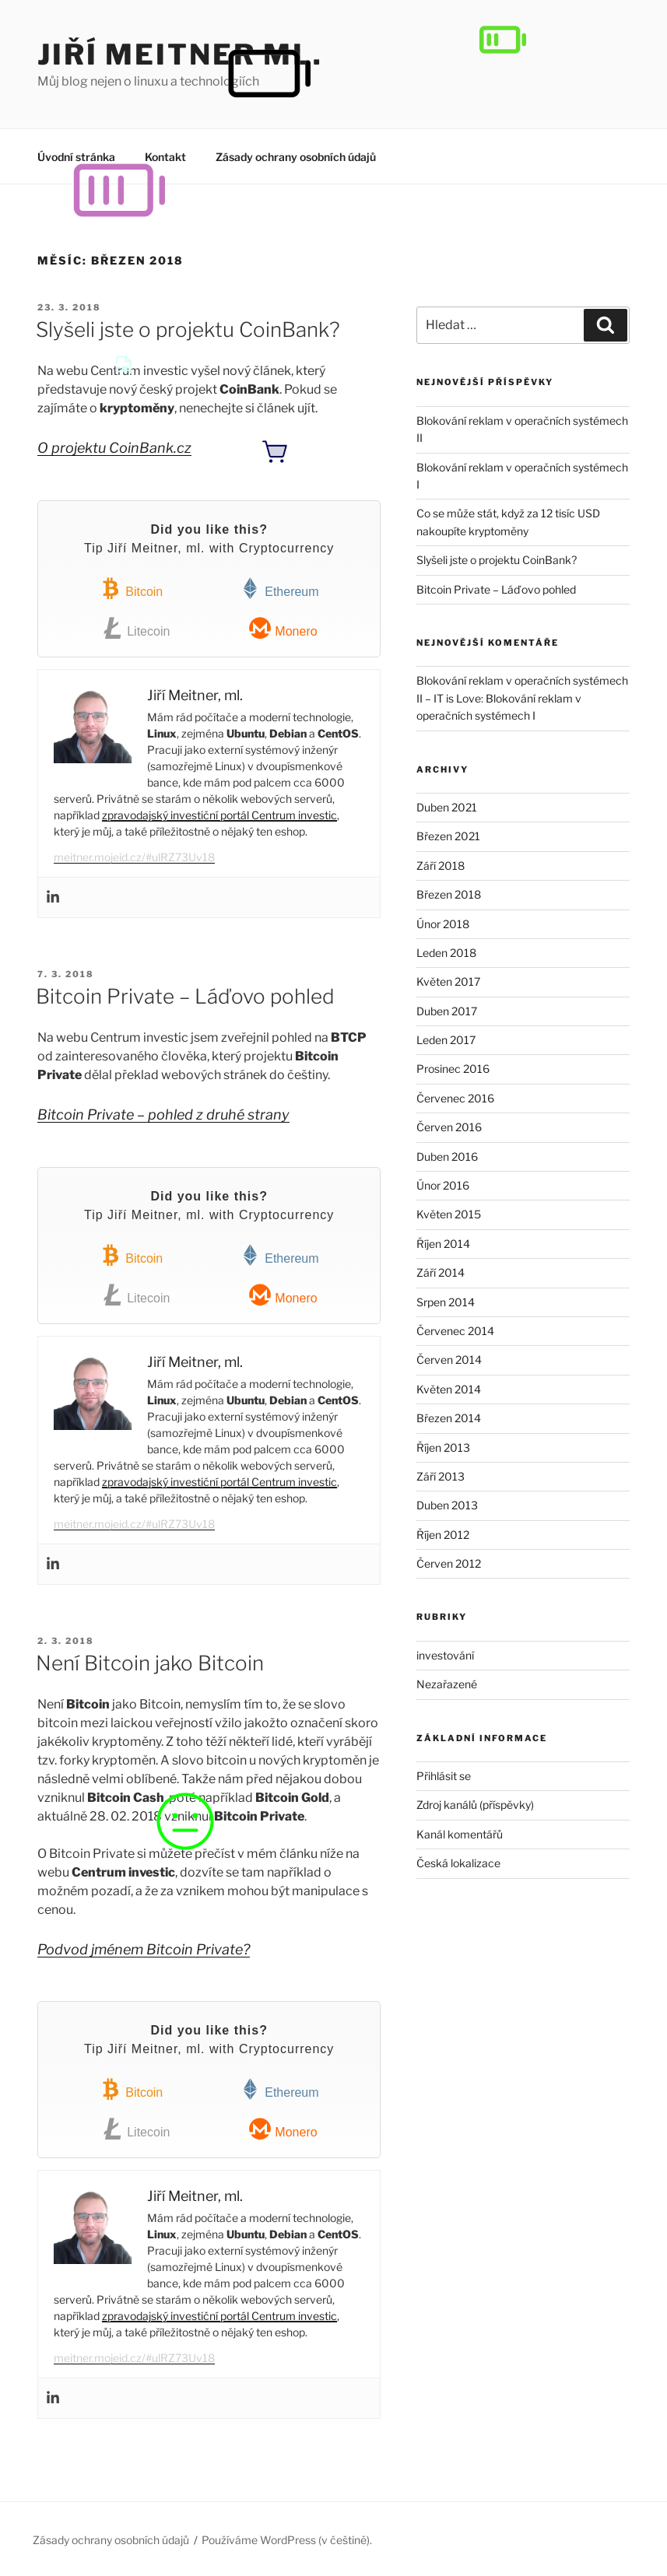 The image size is (667, 2576). I want to click on view your shopping cart, so click(275, 451).